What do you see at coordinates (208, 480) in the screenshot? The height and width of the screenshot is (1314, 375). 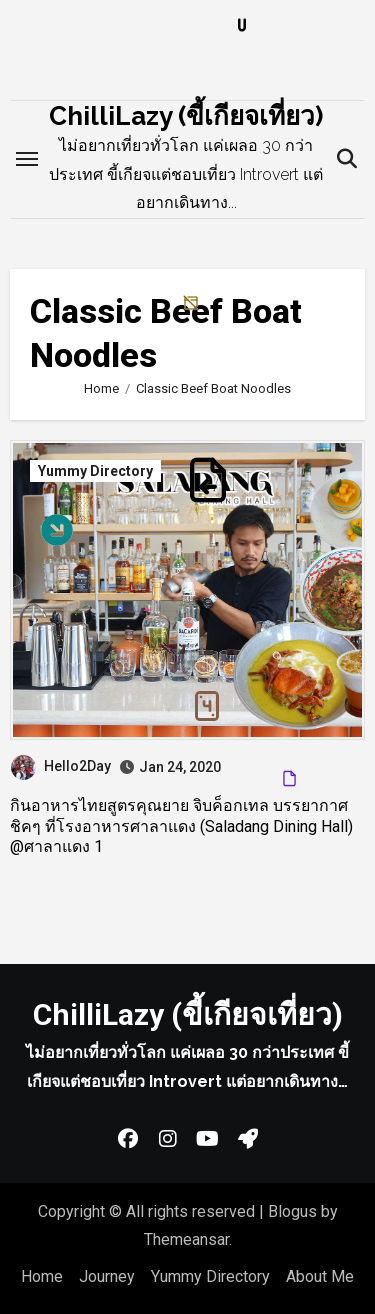 I see `import a file from another location` at bounding box center [208, 480].